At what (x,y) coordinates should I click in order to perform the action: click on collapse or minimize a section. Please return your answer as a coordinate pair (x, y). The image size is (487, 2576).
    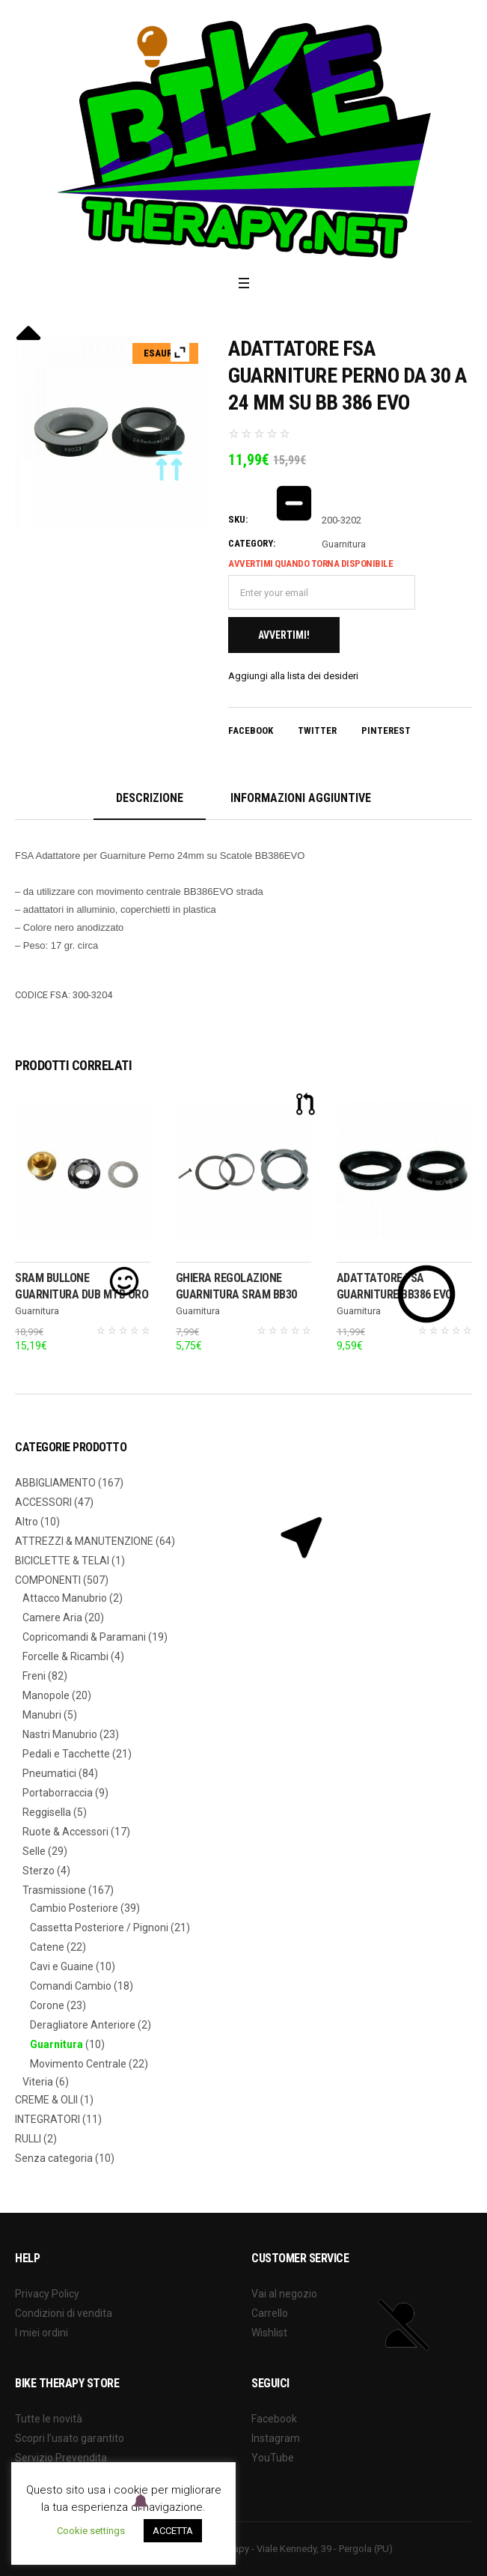
    Looking at the image, I should click on (294, 503).